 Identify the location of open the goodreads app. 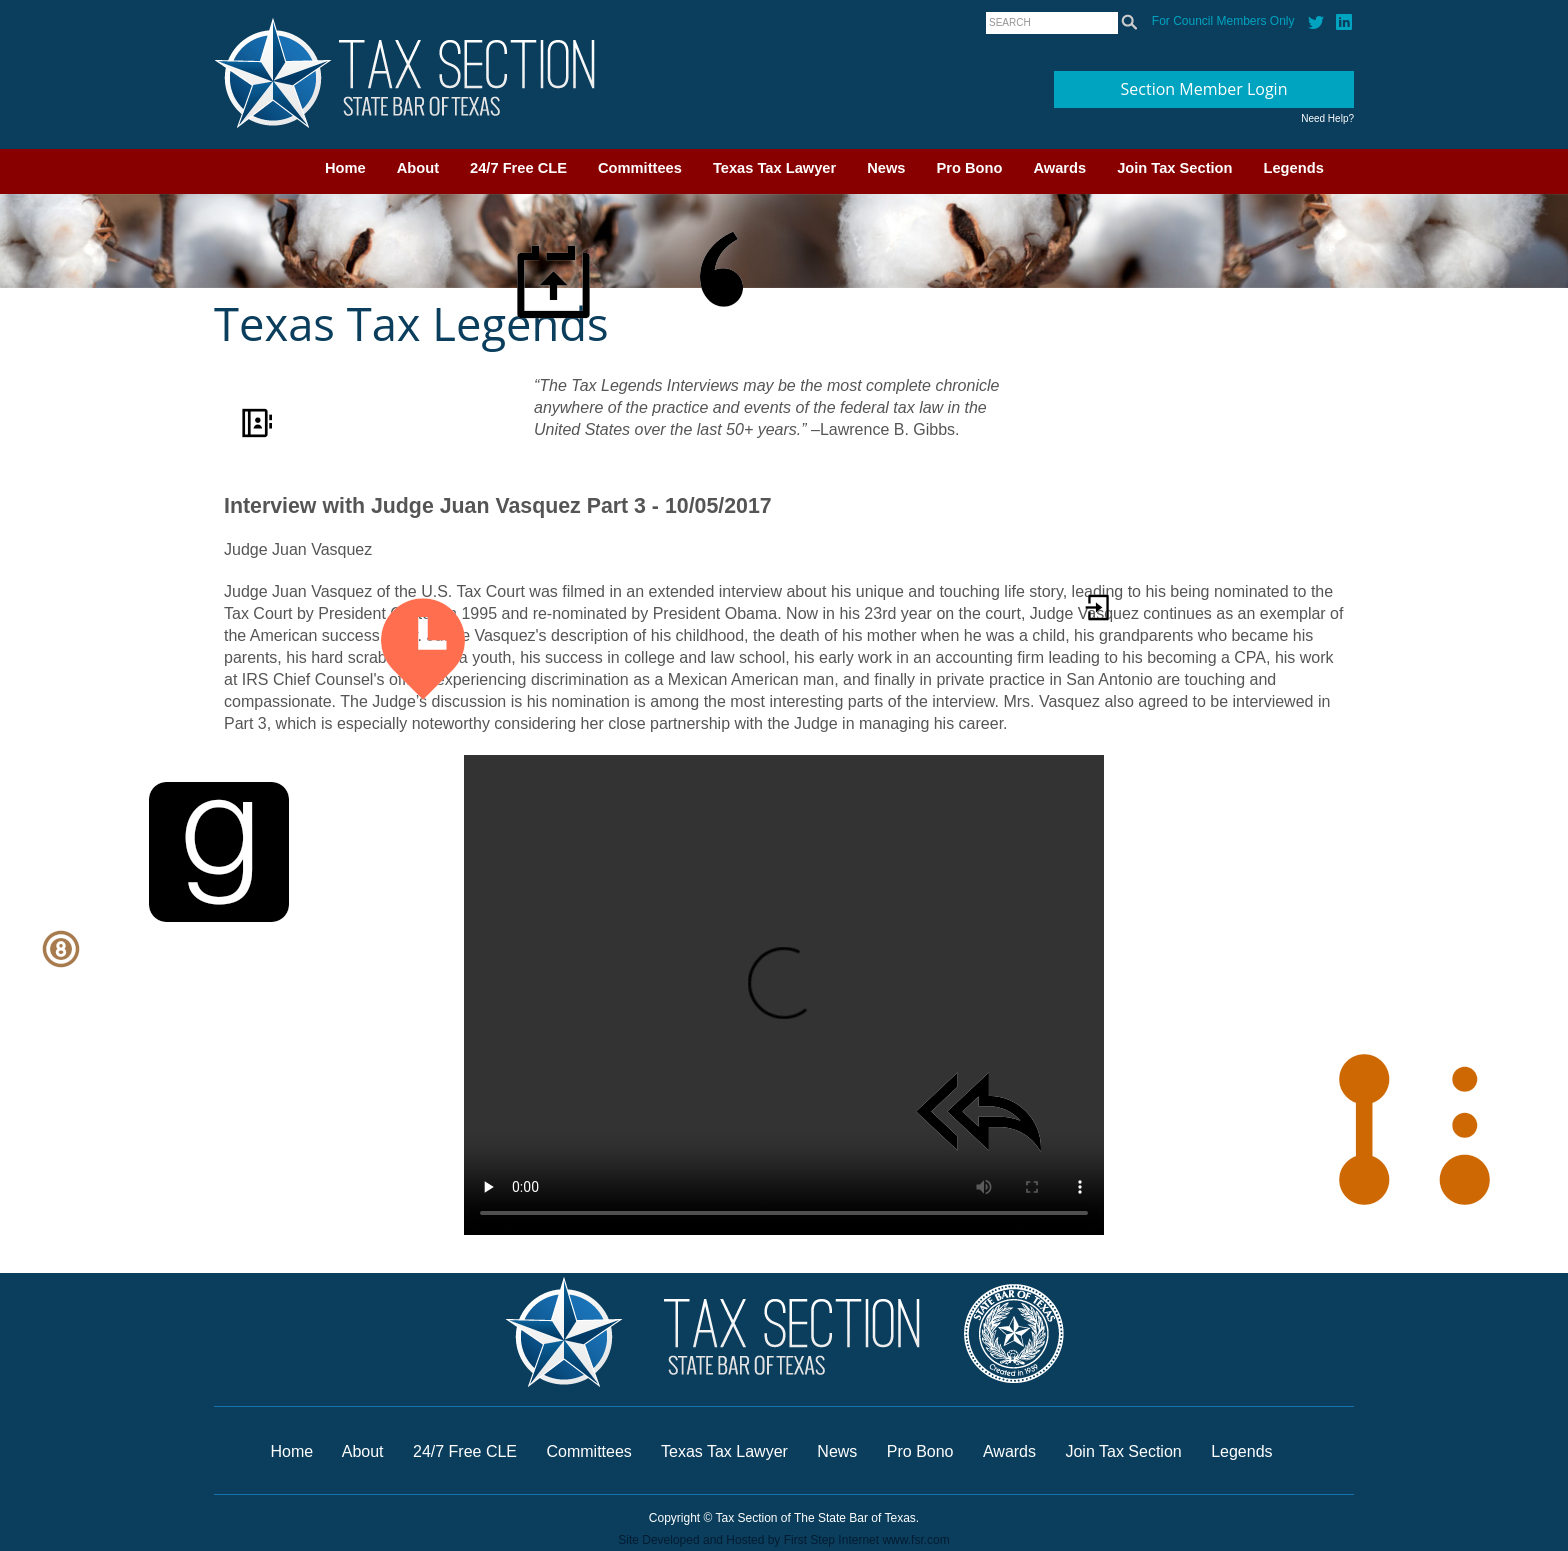
(219, 852).